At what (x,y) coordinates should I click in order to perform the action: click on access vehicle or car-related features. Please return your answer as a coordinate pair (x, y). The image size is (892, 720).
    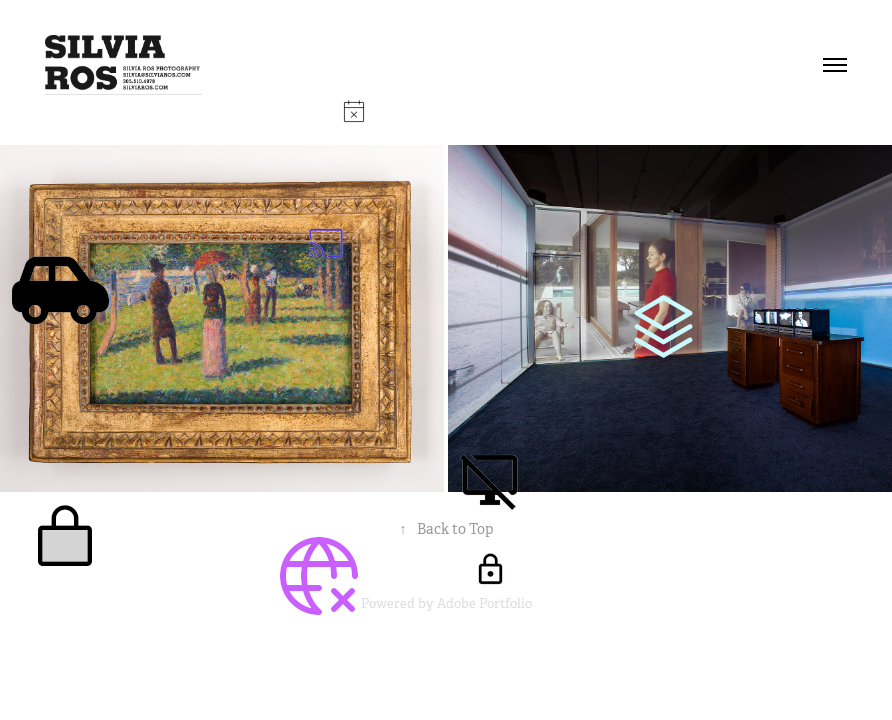
    Looking at the image, I should click on (60, 290).